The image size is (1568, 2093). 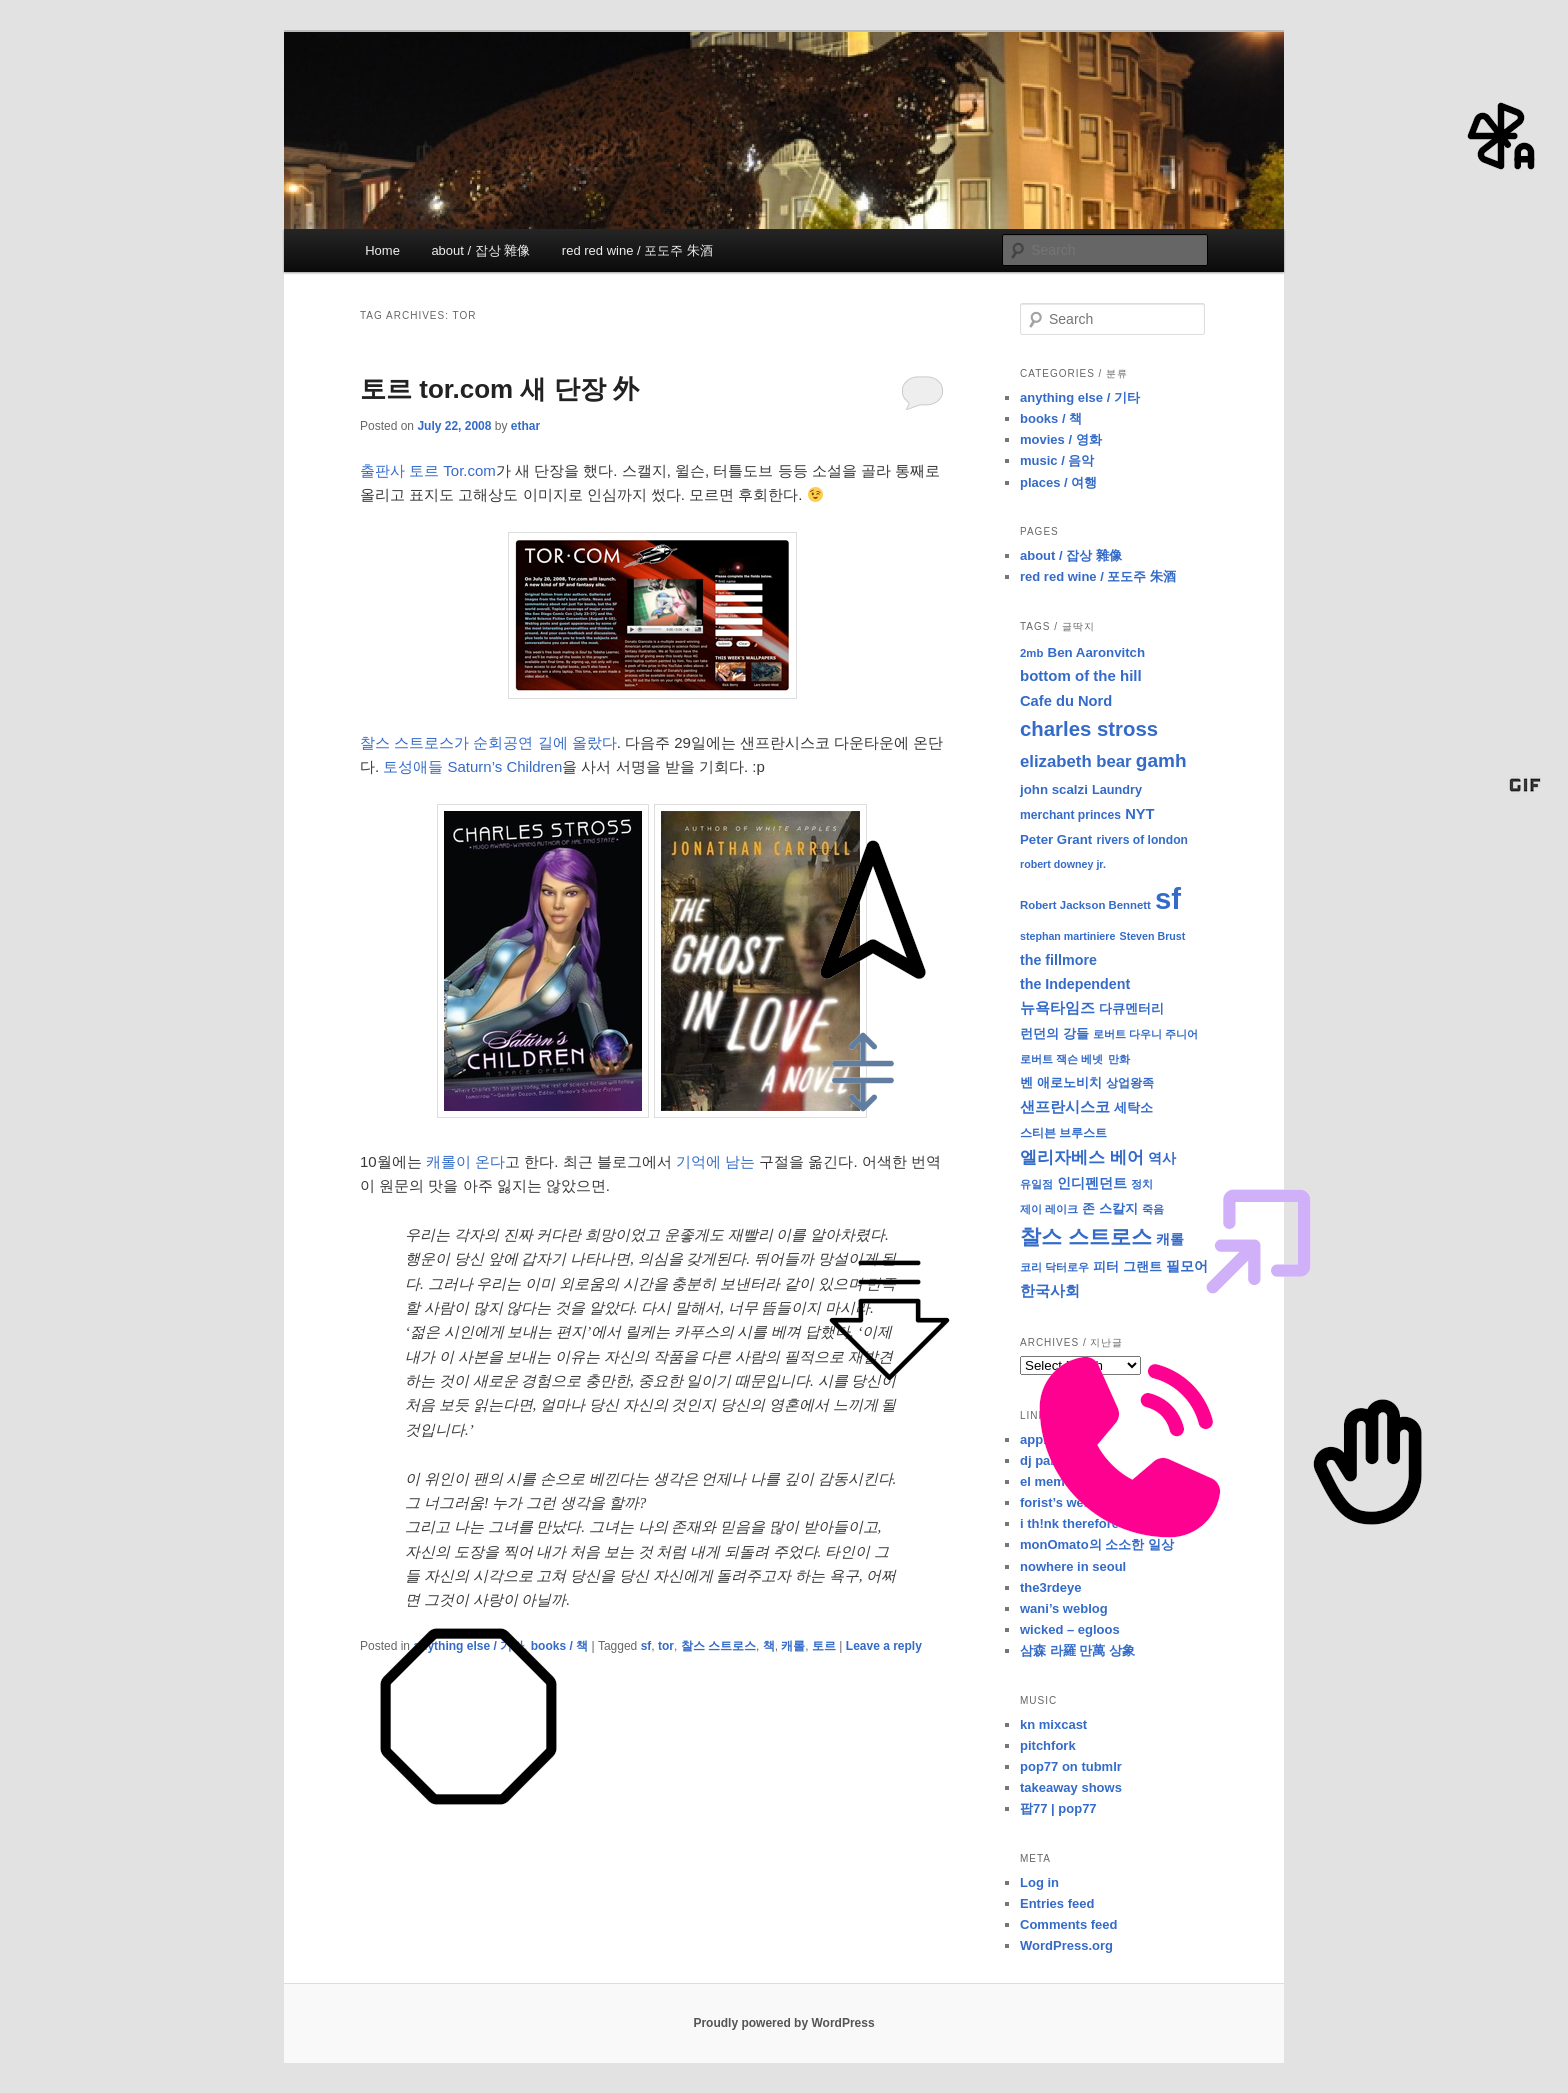 What do you see at coordinates (1525, 785) in the screenshot?
I see `insert a gif into your message` at bounding box center [1525, 785].